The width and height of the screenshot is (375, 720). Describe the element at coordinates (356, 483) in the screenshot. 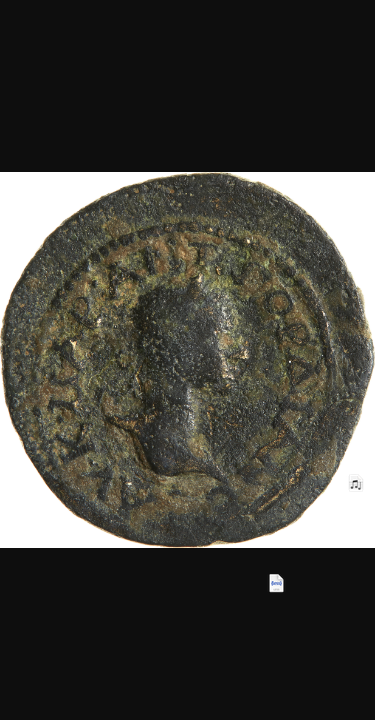

I see `iMelody ringtone file` at that location.